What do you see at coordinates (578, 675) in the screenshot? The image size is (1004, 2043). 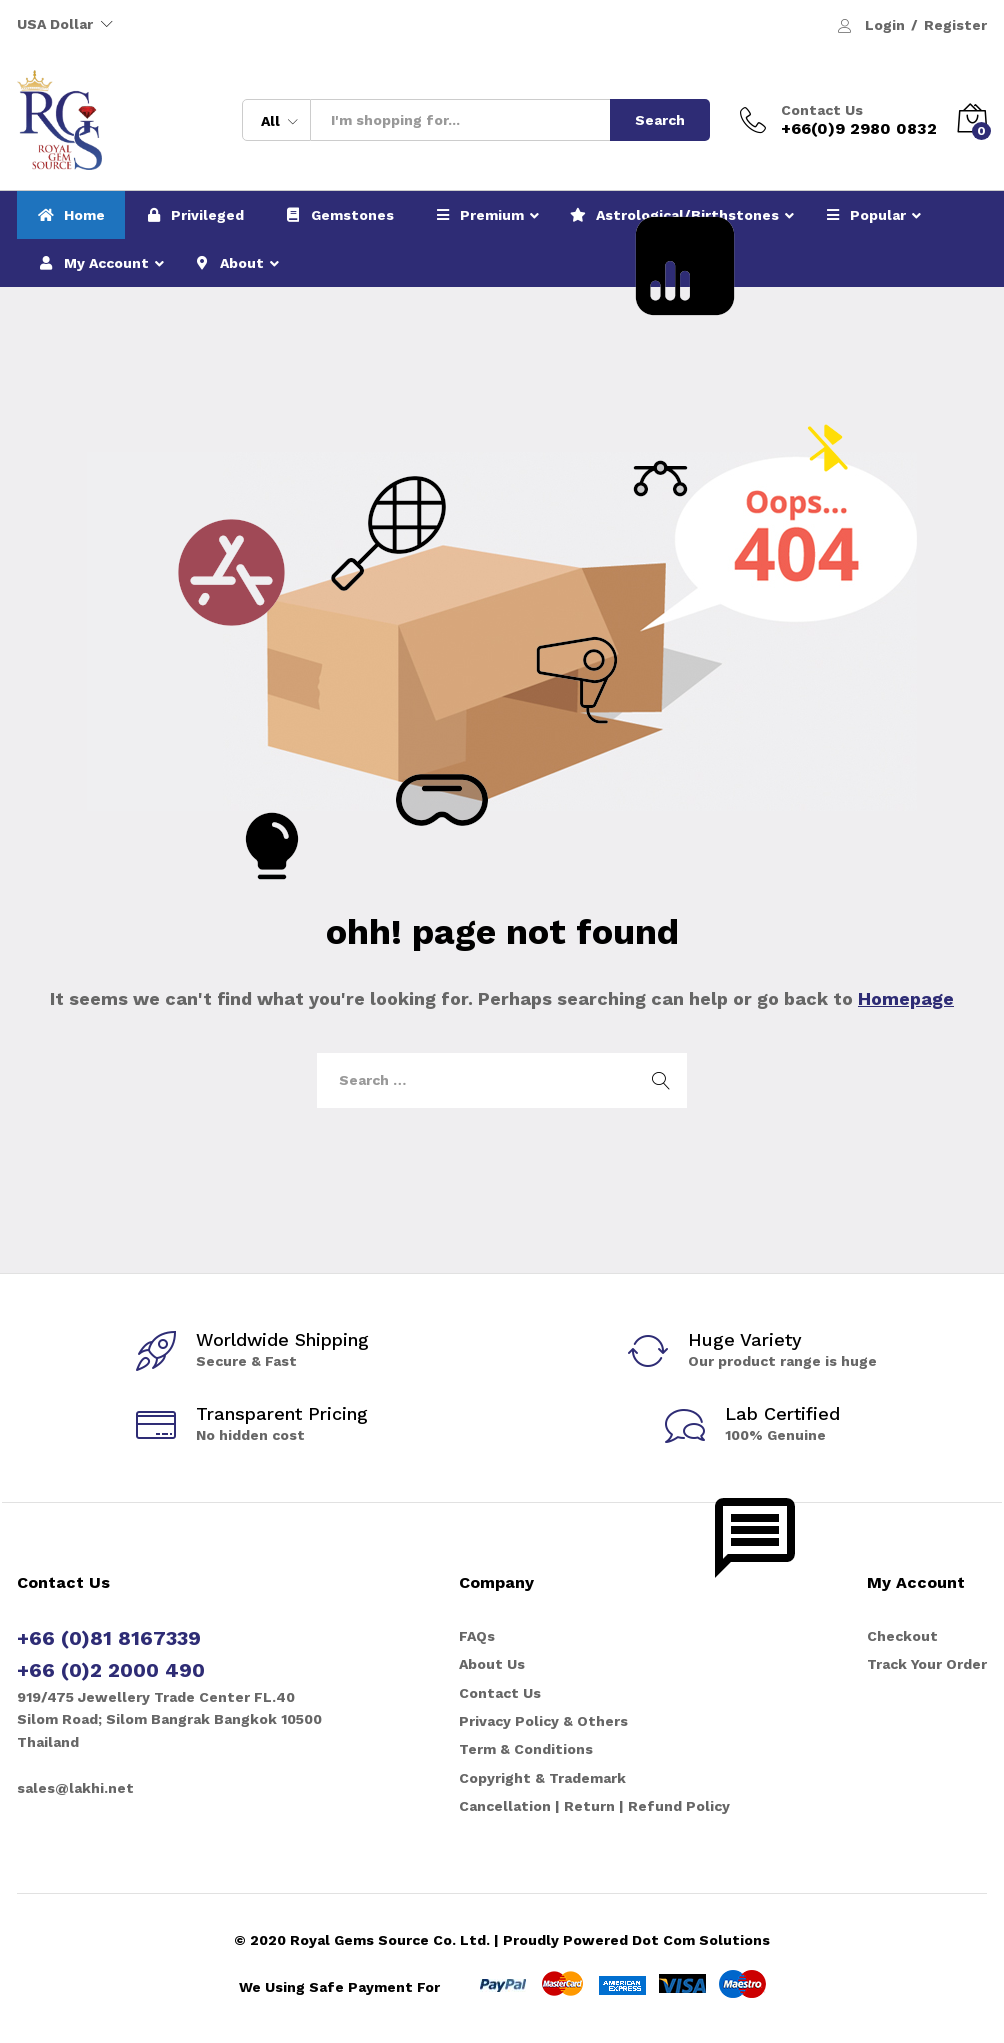 I see `access hair styling or beauty tools` at bounding box center [578, 675].